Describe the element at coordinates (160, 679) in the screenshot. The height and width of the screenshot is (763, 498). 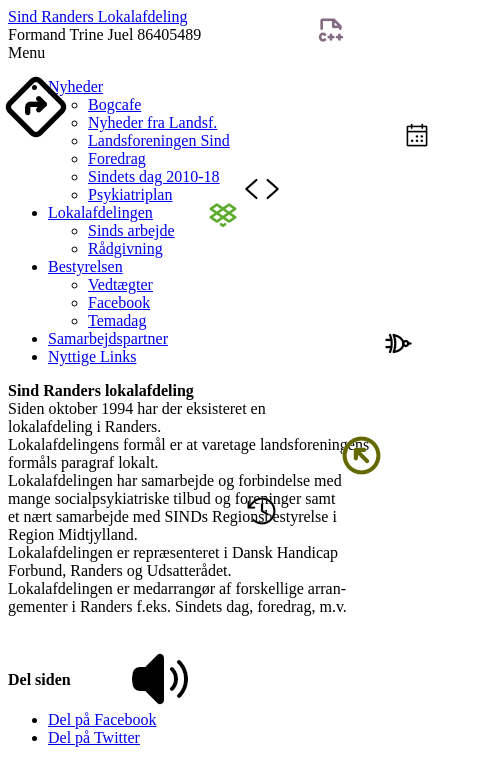
I see `adjust or unmute audio volume` at that location.